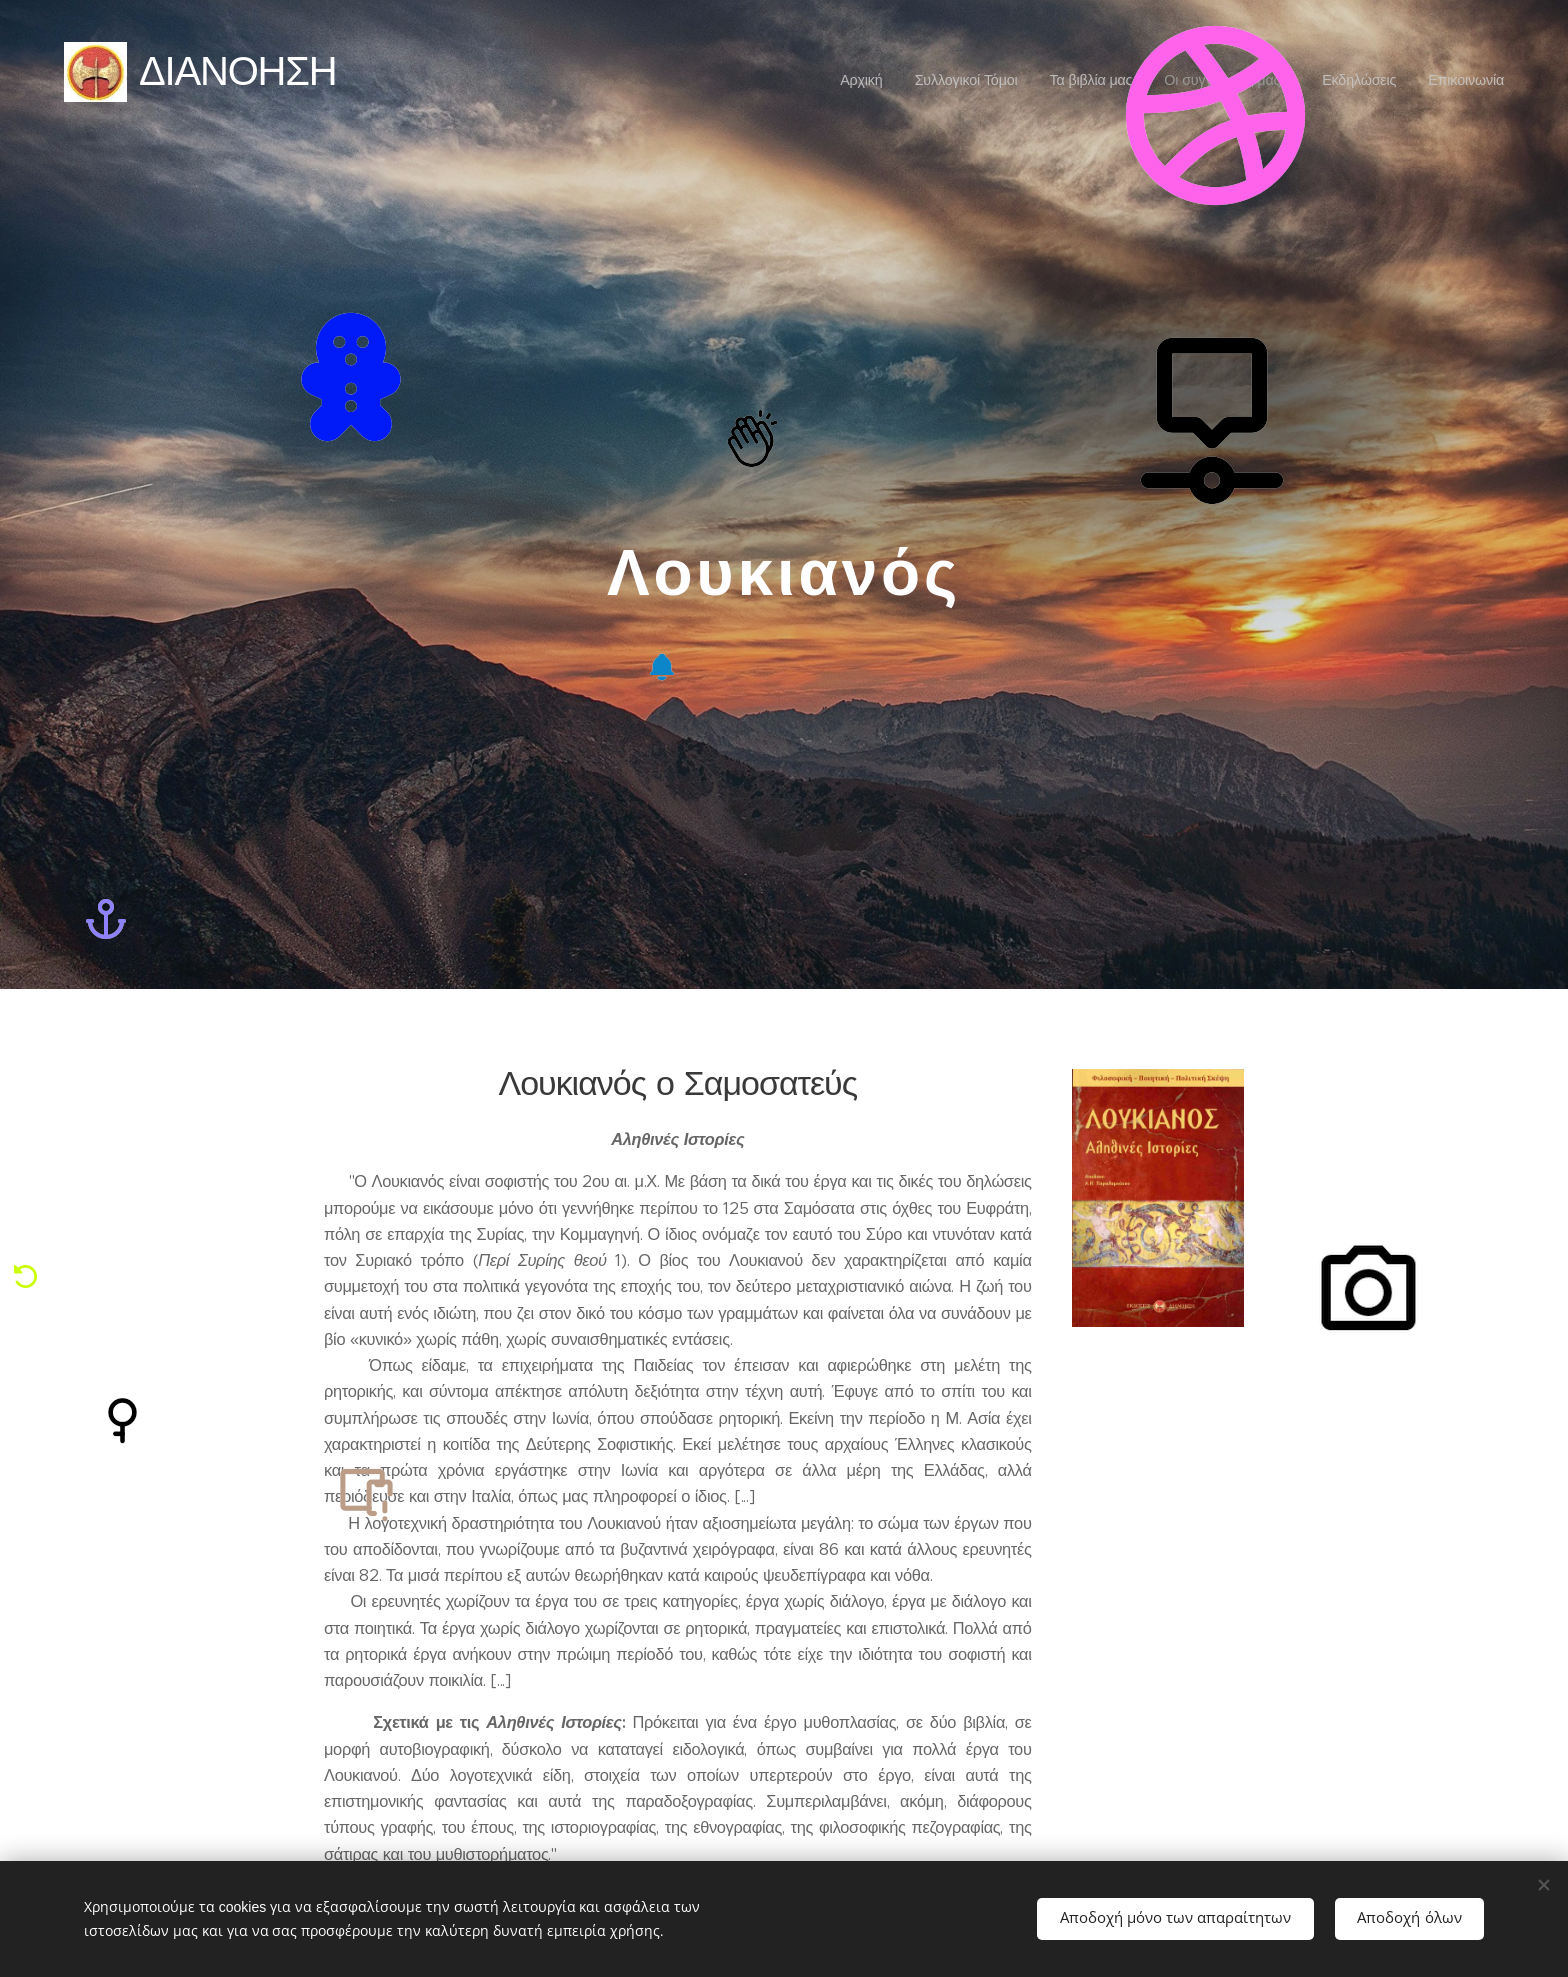 The width and height of the screenshot is (1568, 1977). What do you see at coordinates (366, 1492) in the screenshot?
I see `device sync error or warning` at bounding box center [366, 1492].